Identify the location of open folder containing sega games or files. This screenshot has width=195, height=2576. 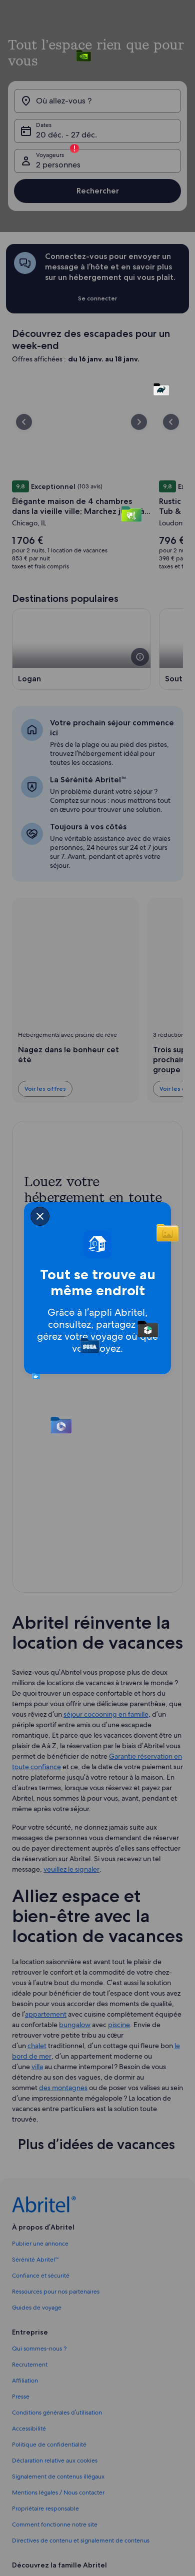
(90, 1346).